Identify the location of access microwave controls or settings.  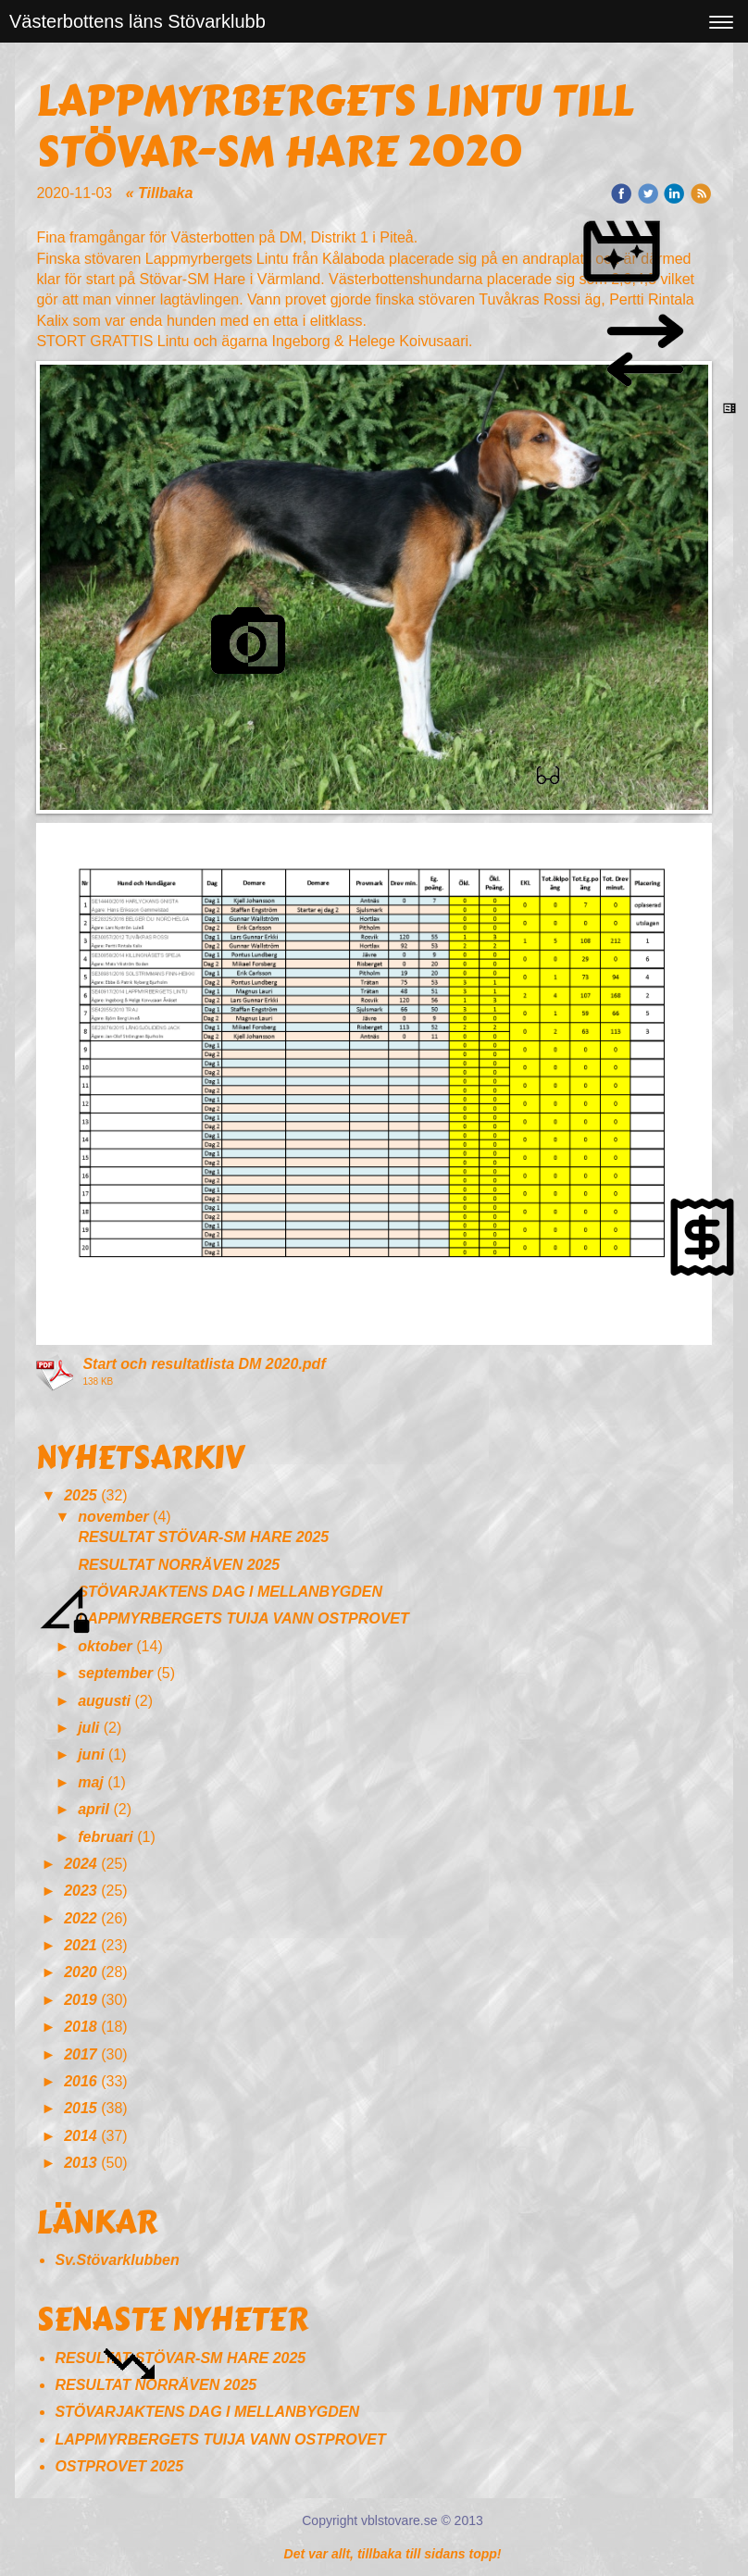
(729, 408).